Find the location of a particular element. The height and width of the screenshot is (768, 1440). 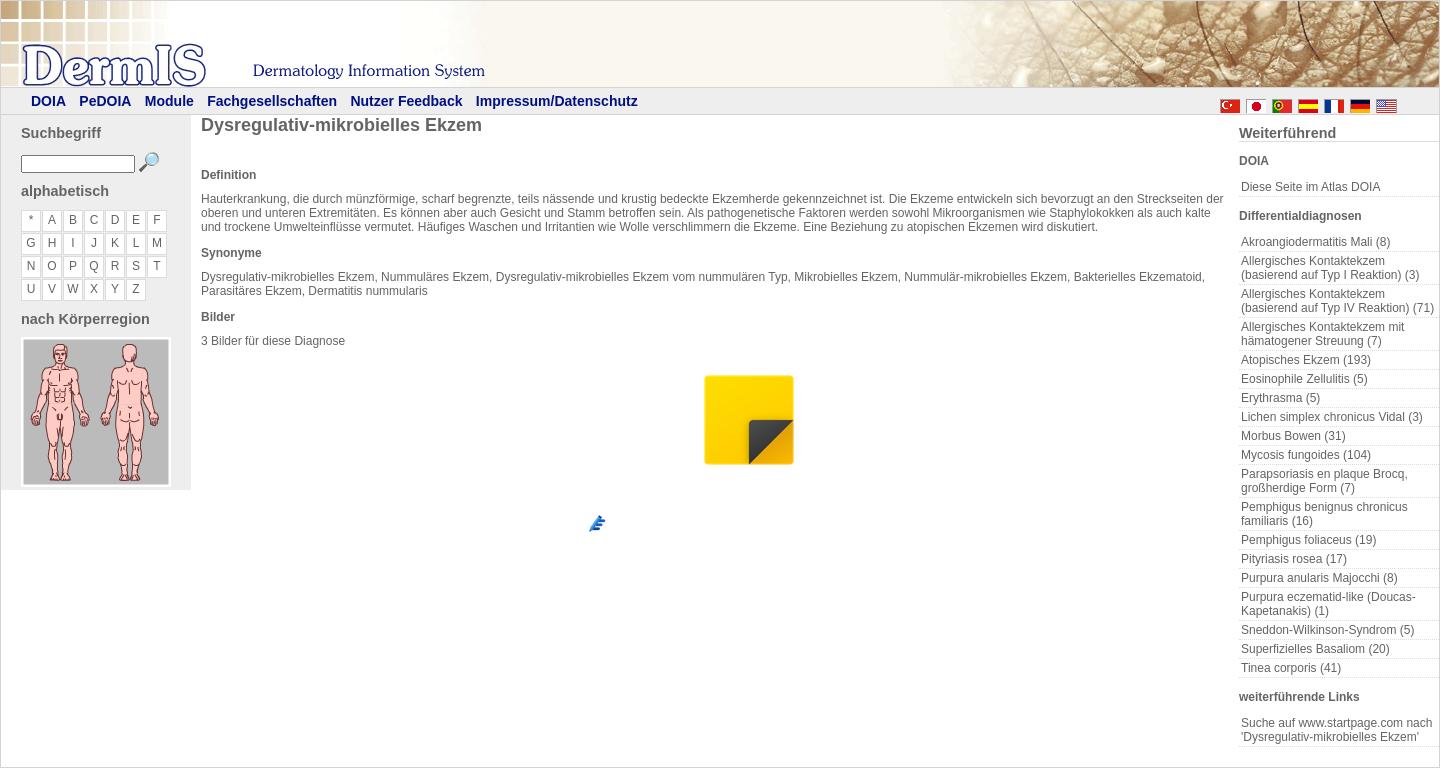

open the text editor application is located at coordinates (597, 523).